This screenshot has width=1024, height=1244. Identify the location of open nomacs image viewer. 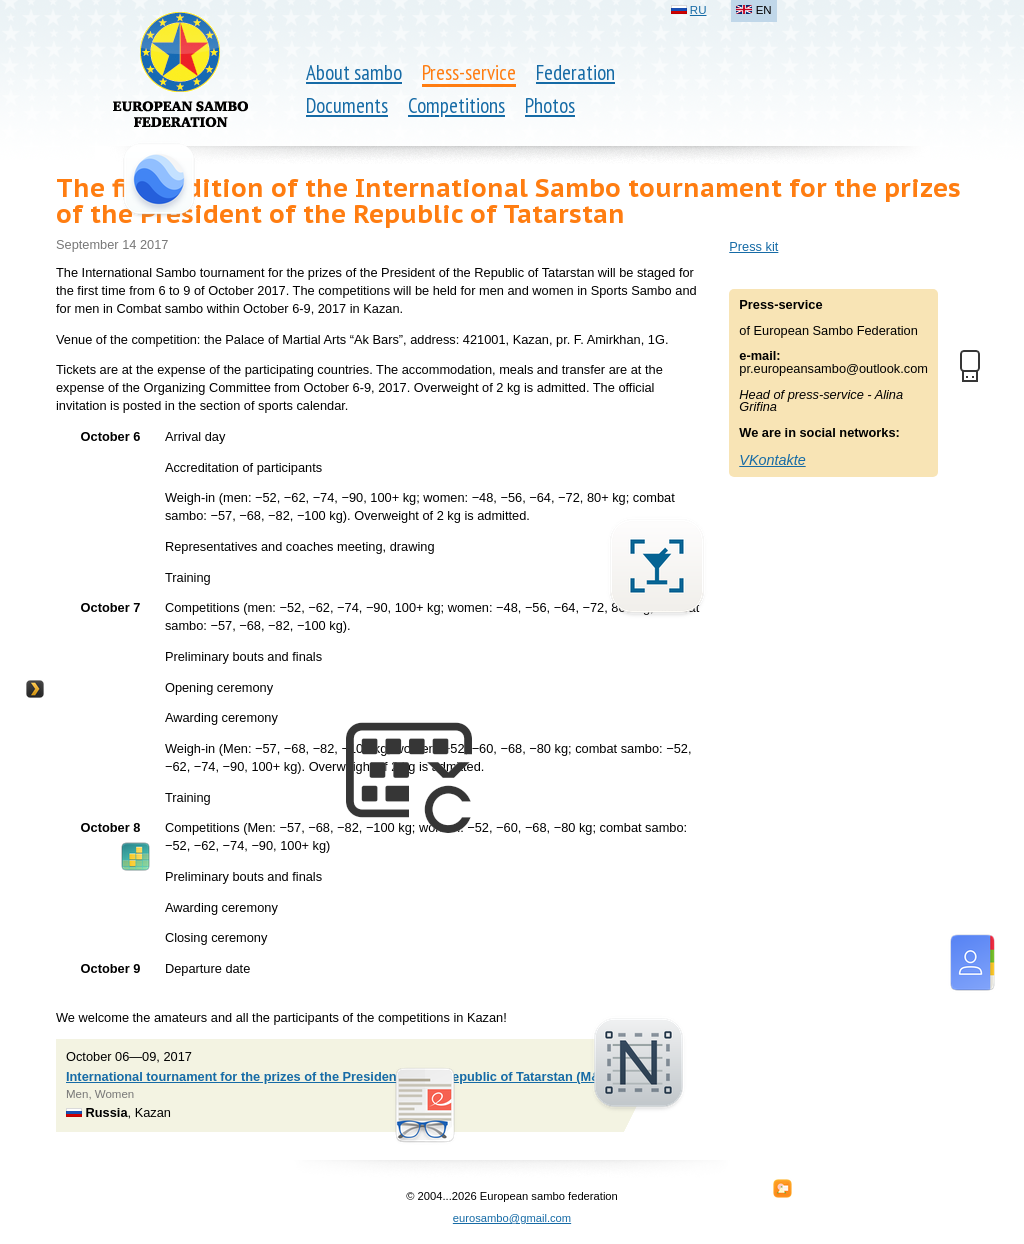
(657, 566).